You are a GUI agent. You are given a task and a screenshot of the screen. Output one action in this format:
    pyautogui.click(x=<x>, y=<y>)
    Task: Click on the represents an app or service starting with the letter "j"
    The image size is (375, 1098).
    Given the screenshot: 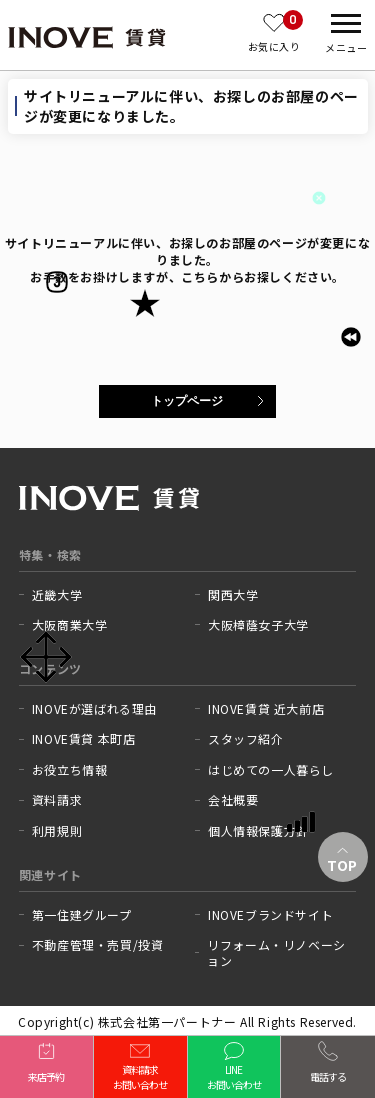 What is the action you would take?
    pyautogui.click(x=57, y=282)
    